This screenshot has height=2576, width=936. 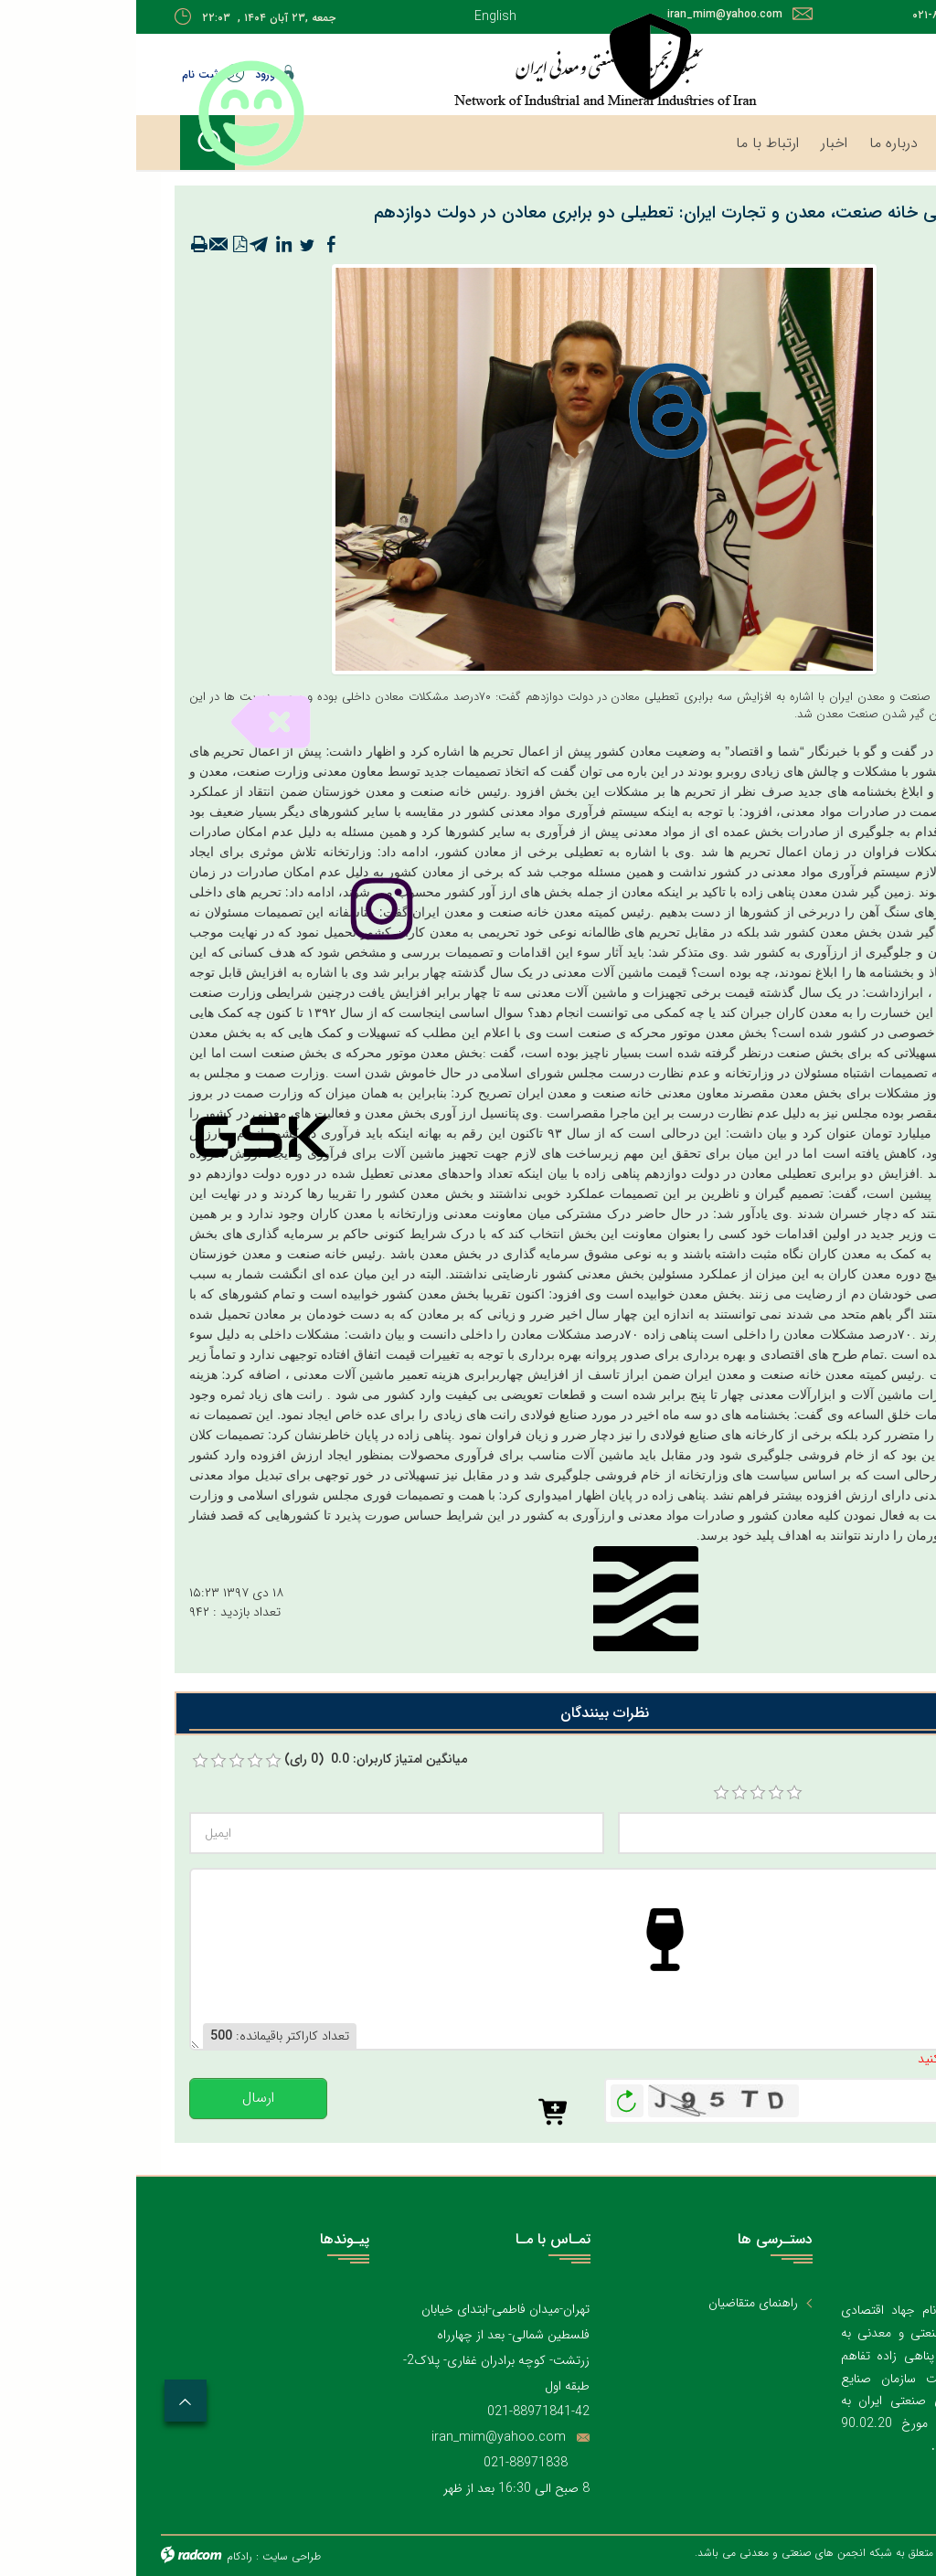 What do you see at coordinates (275, 722) in the screenshot?
I see `delete the last character typed` at bounding box center [275, 722].